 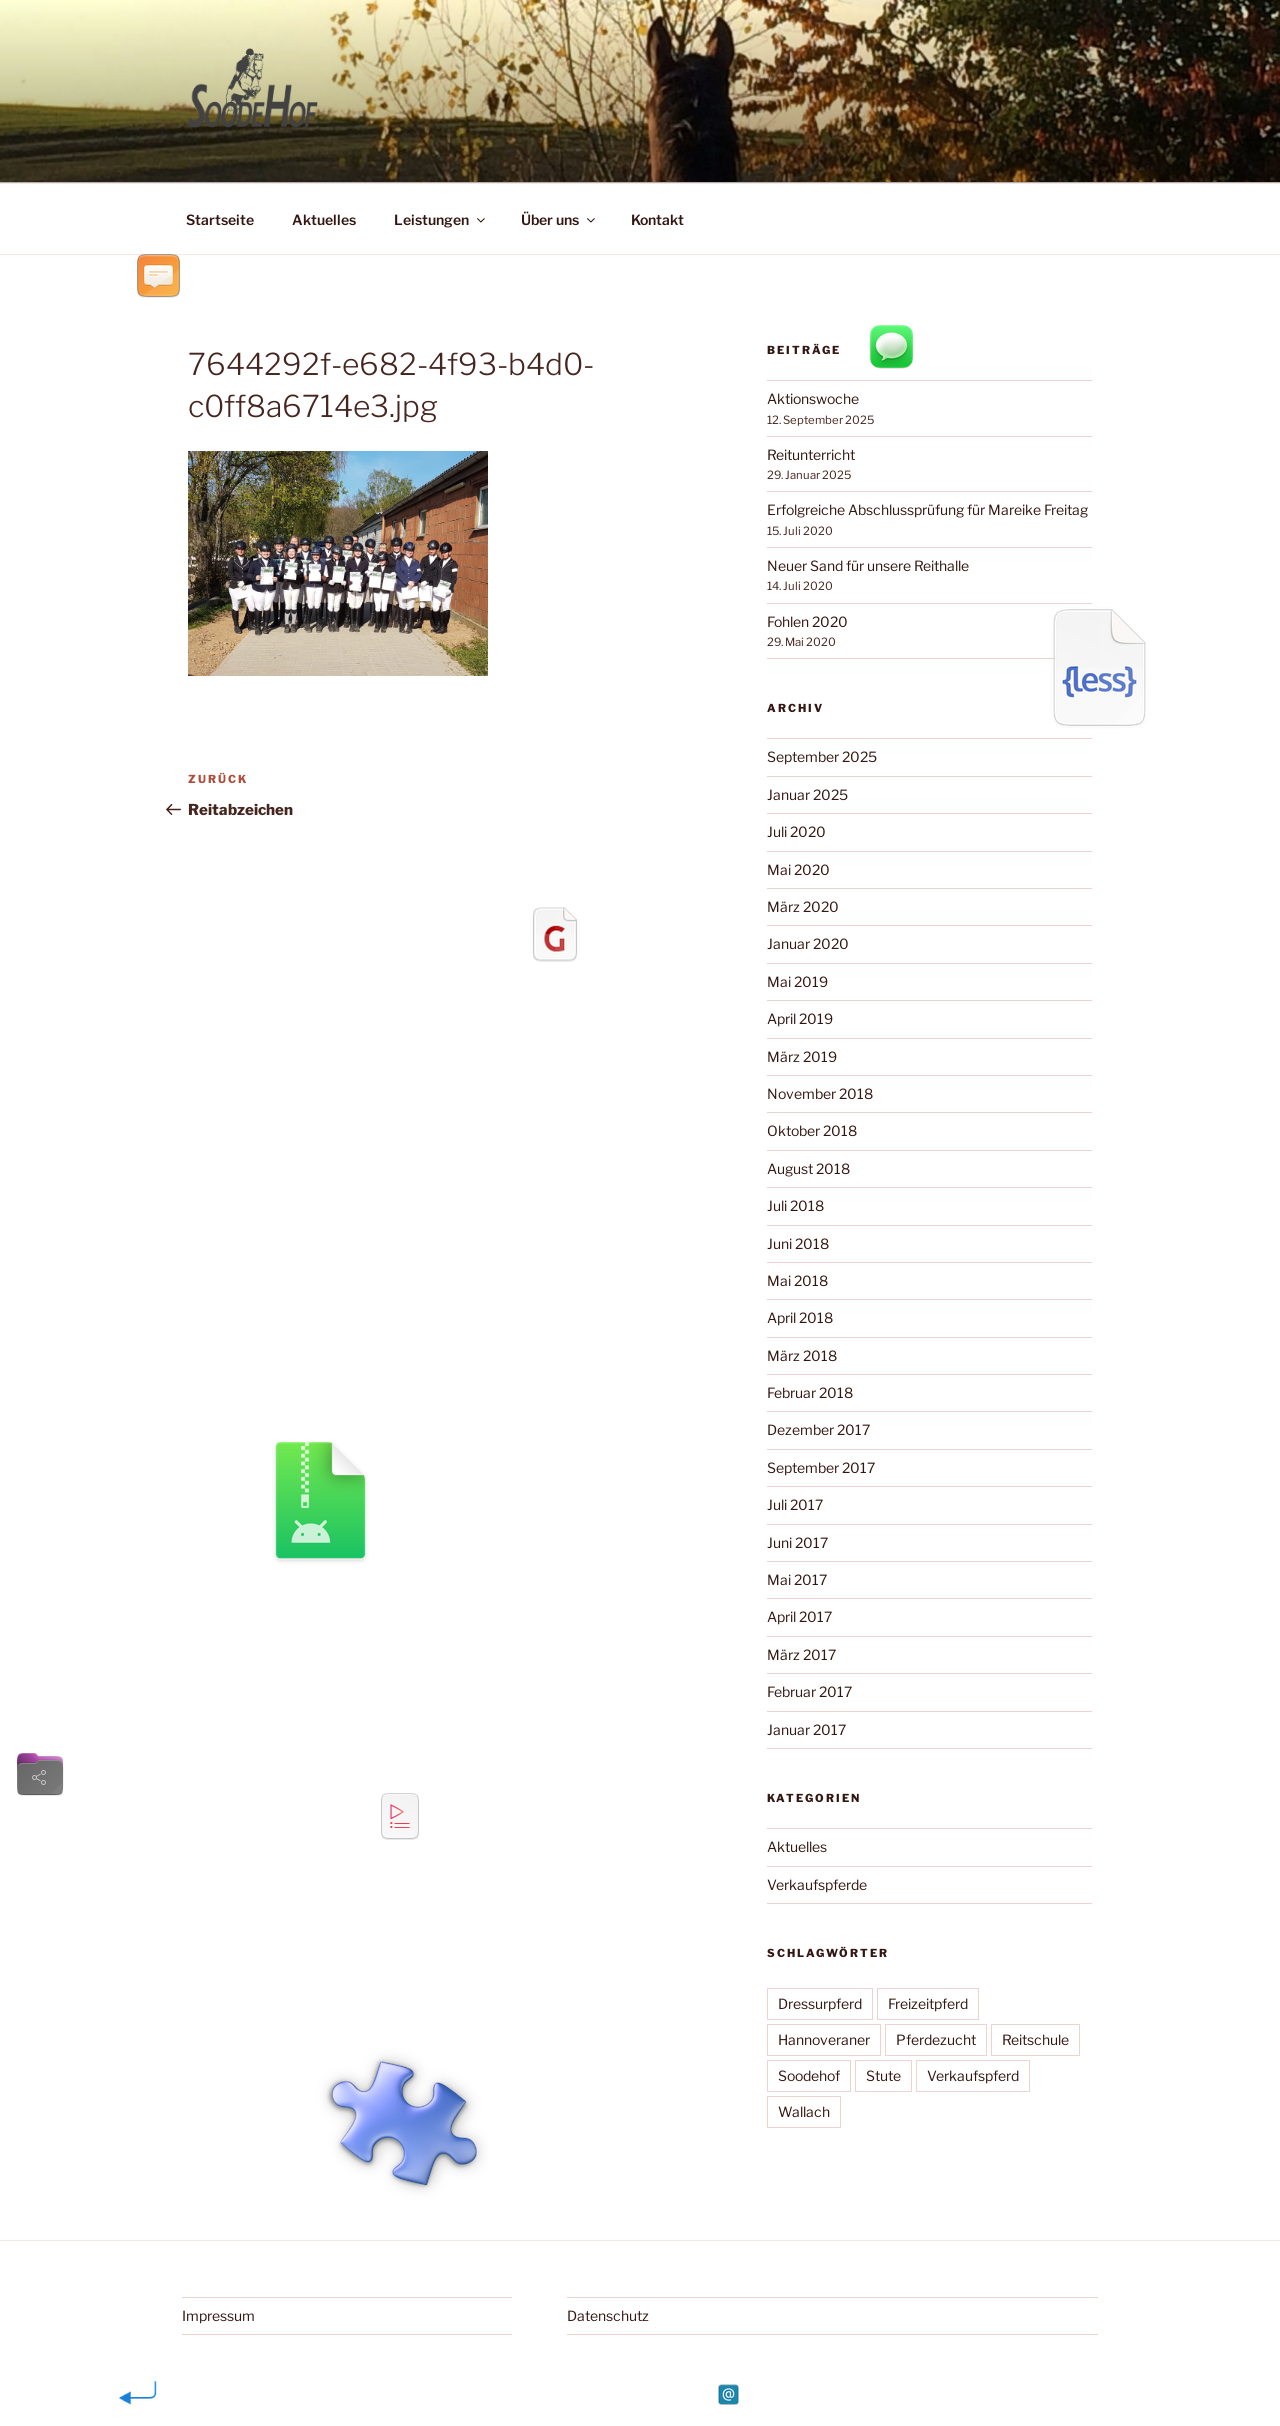 What do you see at coordinates (320, 1502) in the screenshot?
I see `android application package file (APK)` at bounding box center [320, 1502].